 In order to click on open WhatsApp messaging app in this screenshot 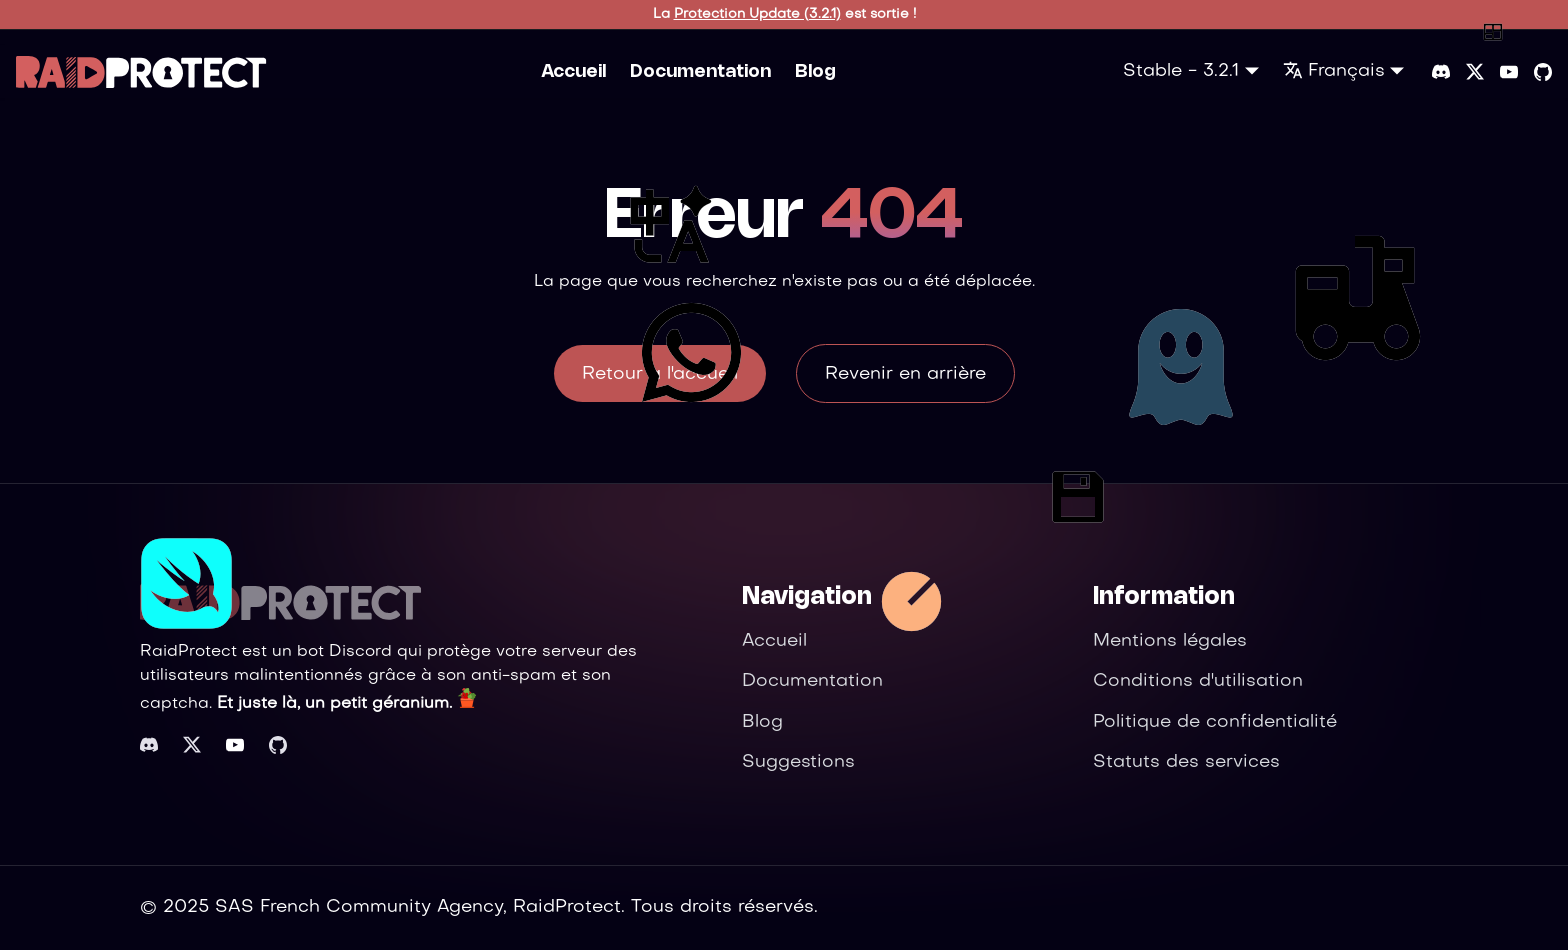, I will do `click(691, 352)`.